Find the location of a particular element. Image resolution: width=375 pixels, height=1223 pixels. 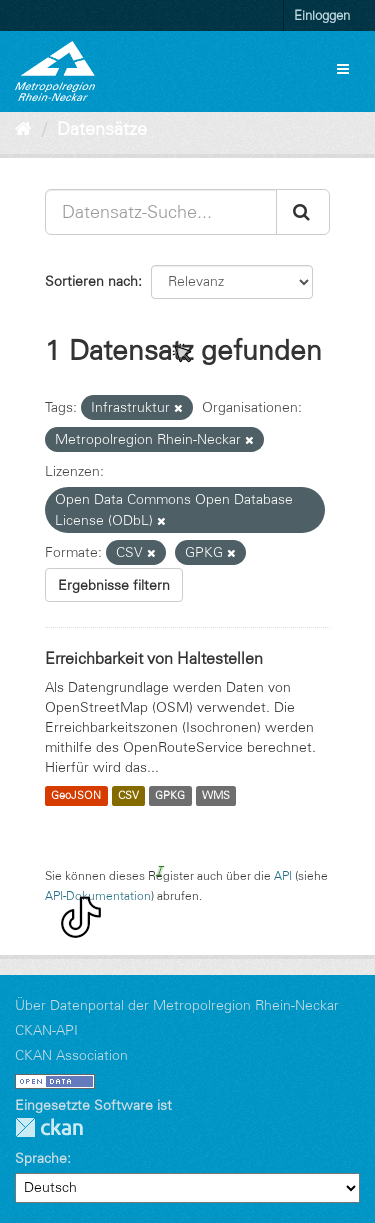

click or tap to interact is located at coordinates (183, 354).